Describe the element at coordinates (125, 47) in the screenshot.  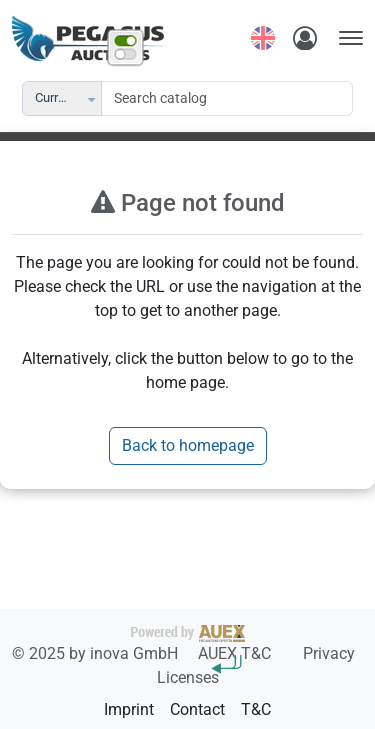
I see `open desktop preferences or settings` at that location.